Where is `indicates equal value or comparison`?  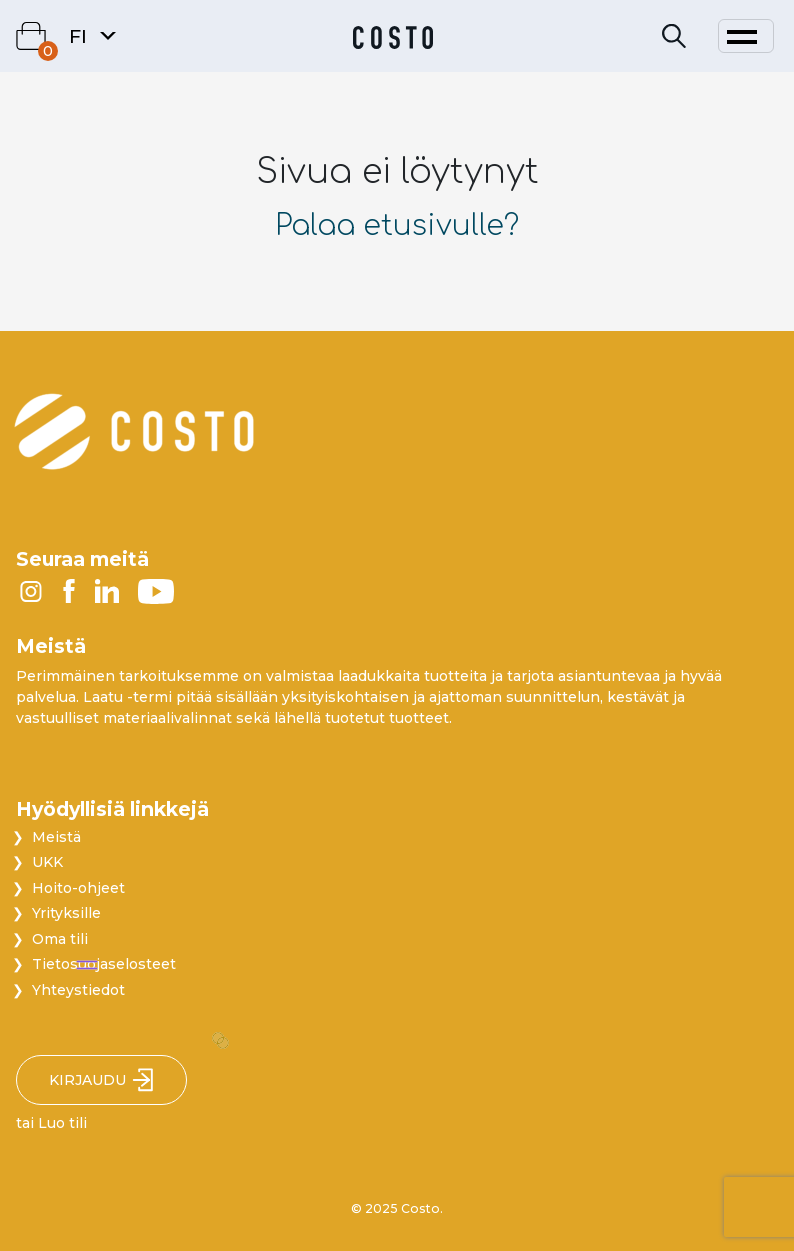
indicates equal value or comparison is located at coordinates (87, 965).